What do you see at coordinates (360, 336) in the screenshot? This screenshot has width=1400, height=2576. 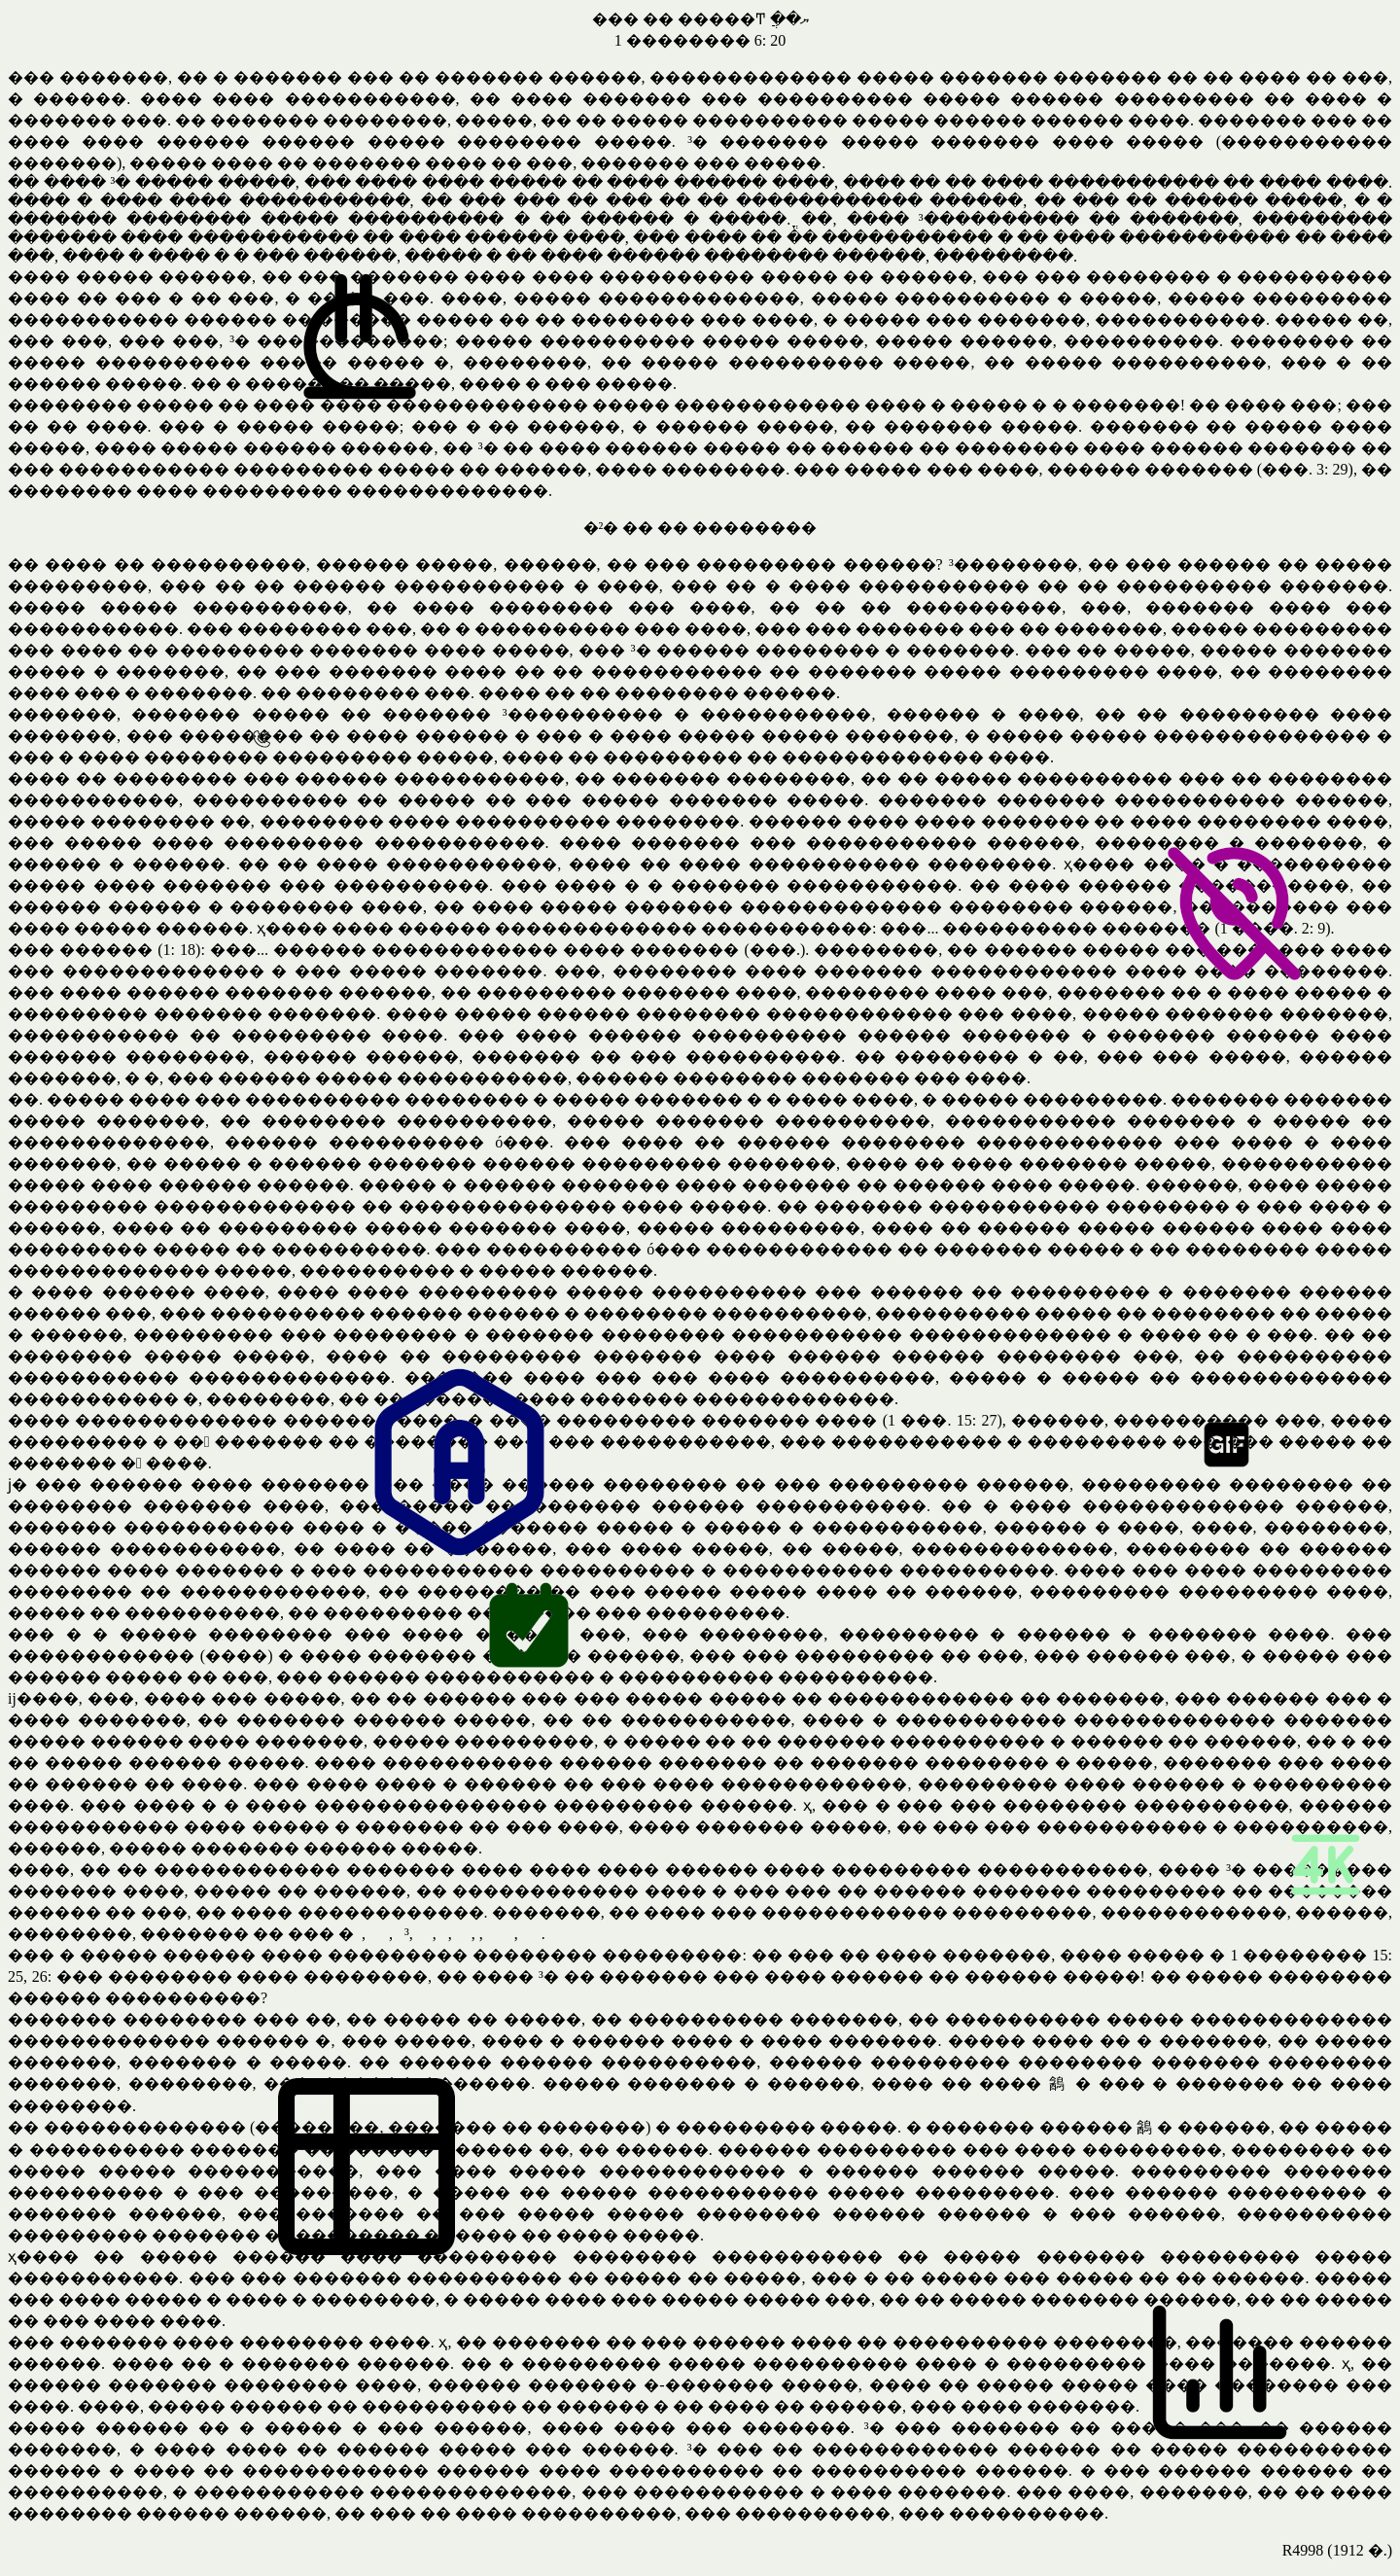 I see `indicates georgian lari currency` at bounding box center [360, 336].